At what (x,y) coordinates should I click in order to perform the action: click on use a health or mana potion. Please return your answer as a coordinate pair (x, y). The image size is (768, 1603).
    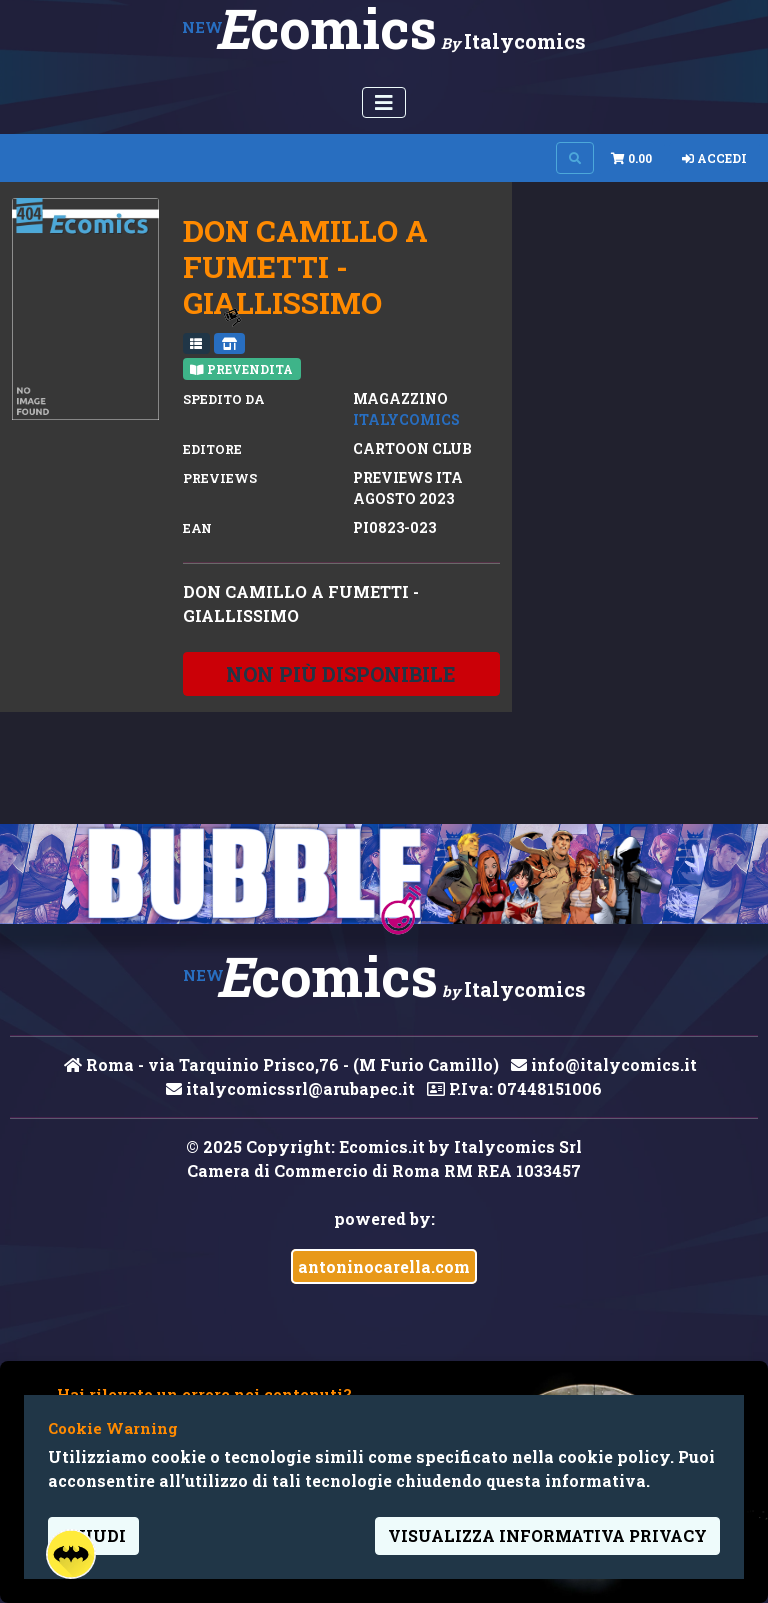
    Looking at the image, I should click on (402, 909).